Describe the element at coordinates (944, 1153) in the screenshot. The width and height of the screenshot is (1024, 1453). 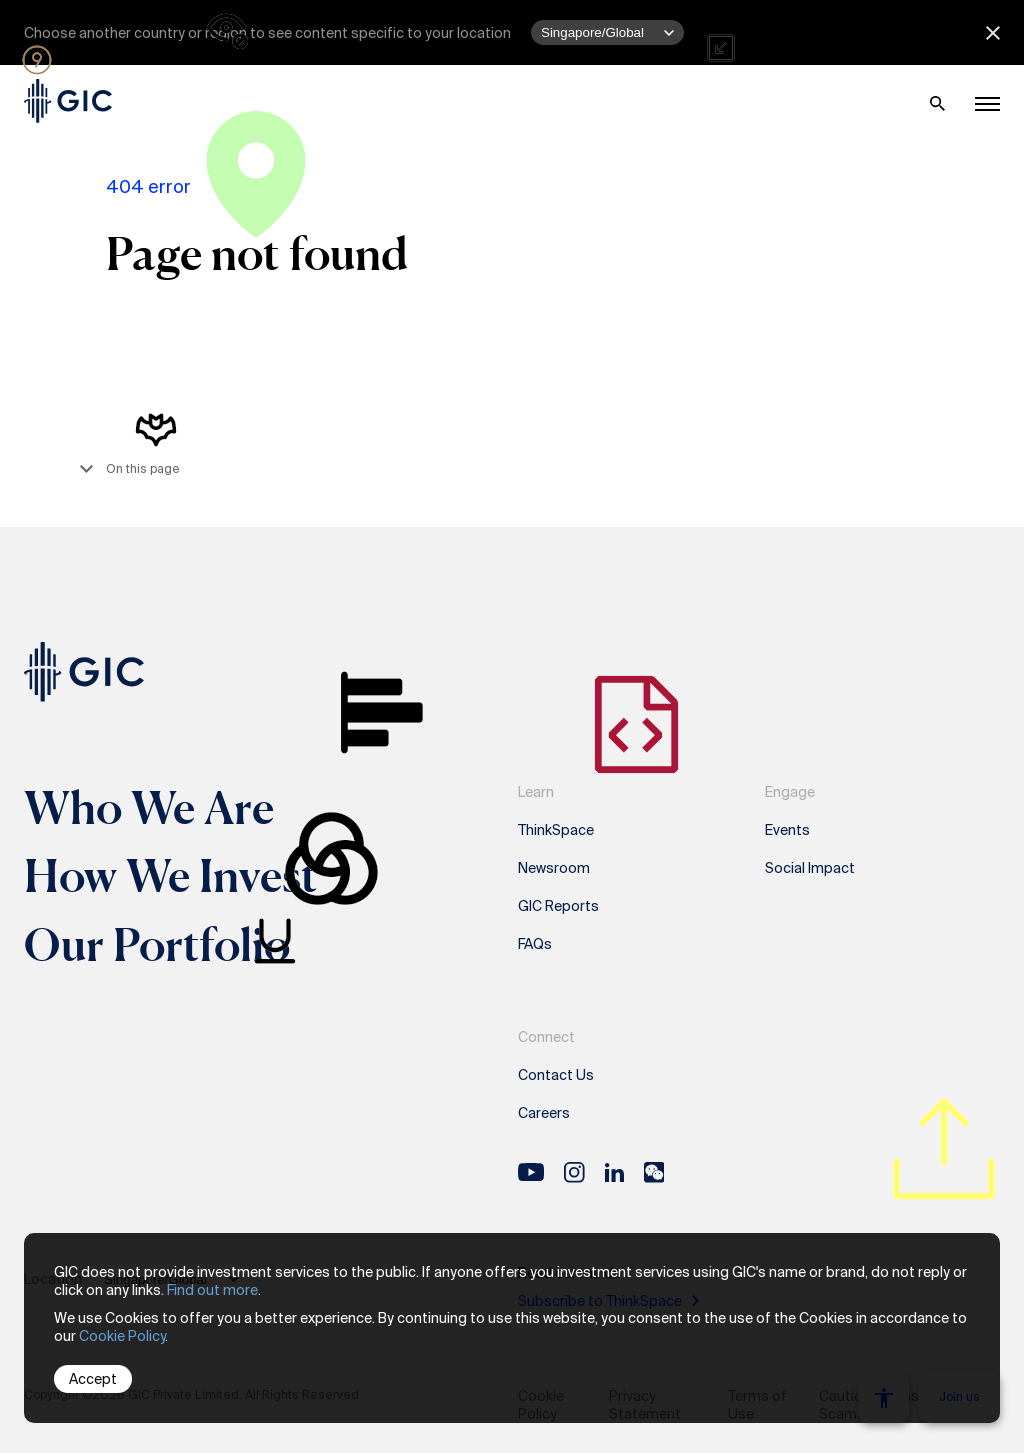
I see `upload a file or document` at that location.